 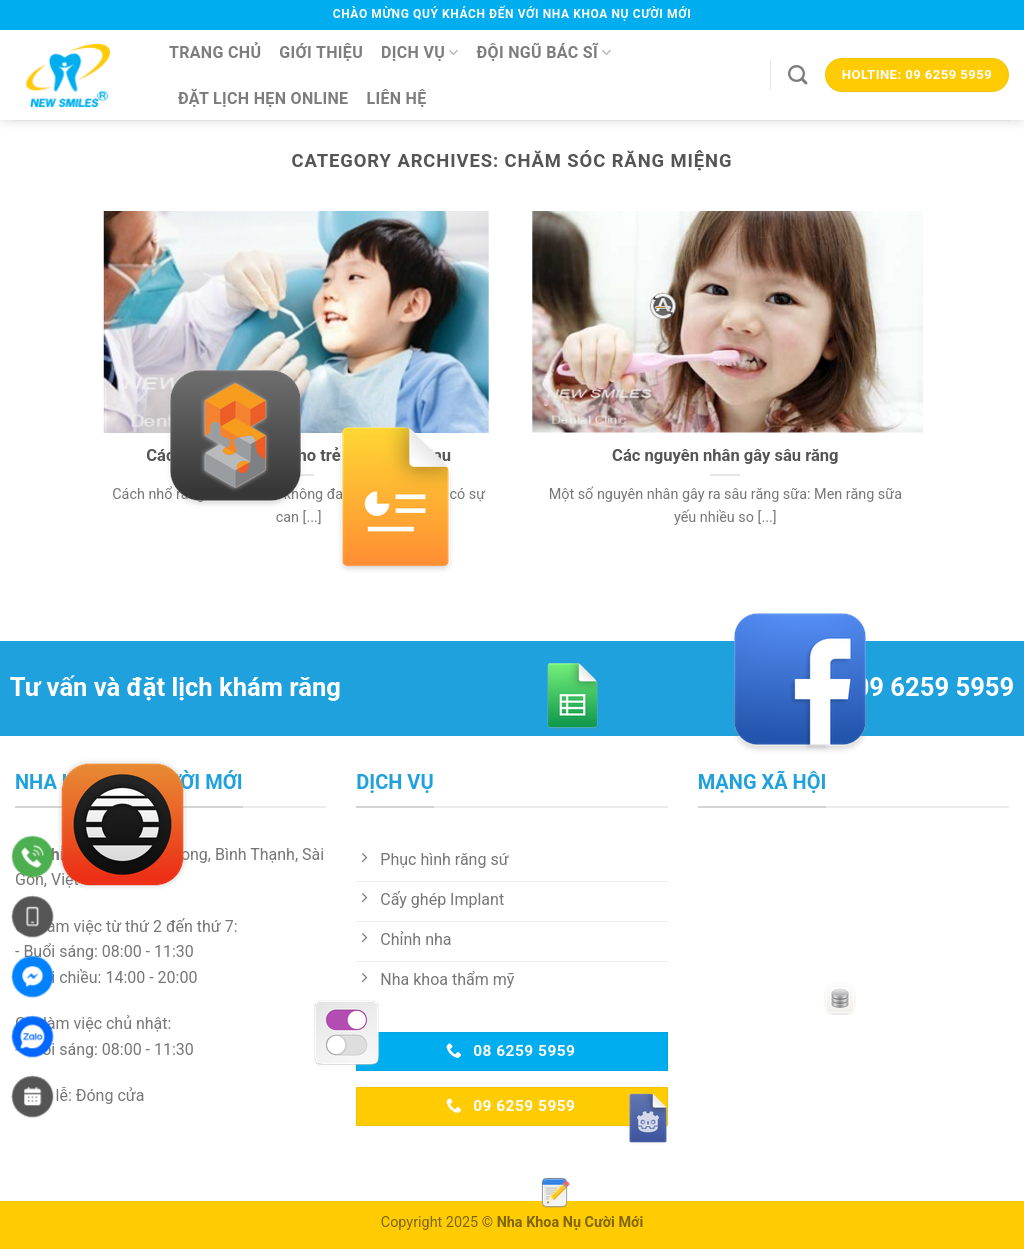 I want to click on launch aperture desk job game, so click(x=122, y=824).